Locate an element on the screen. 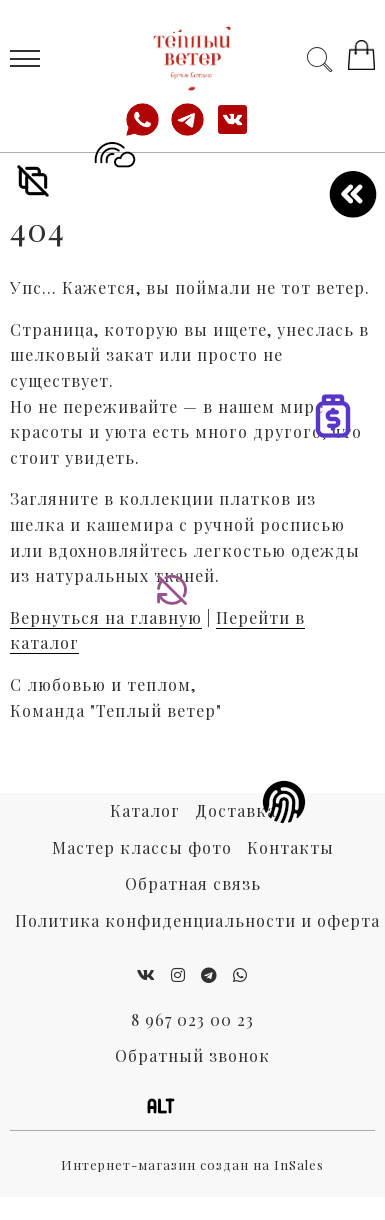 The height and width of the screenshot is (1220, 385). disable browsing history tracking is located at coordinates (172, 590).